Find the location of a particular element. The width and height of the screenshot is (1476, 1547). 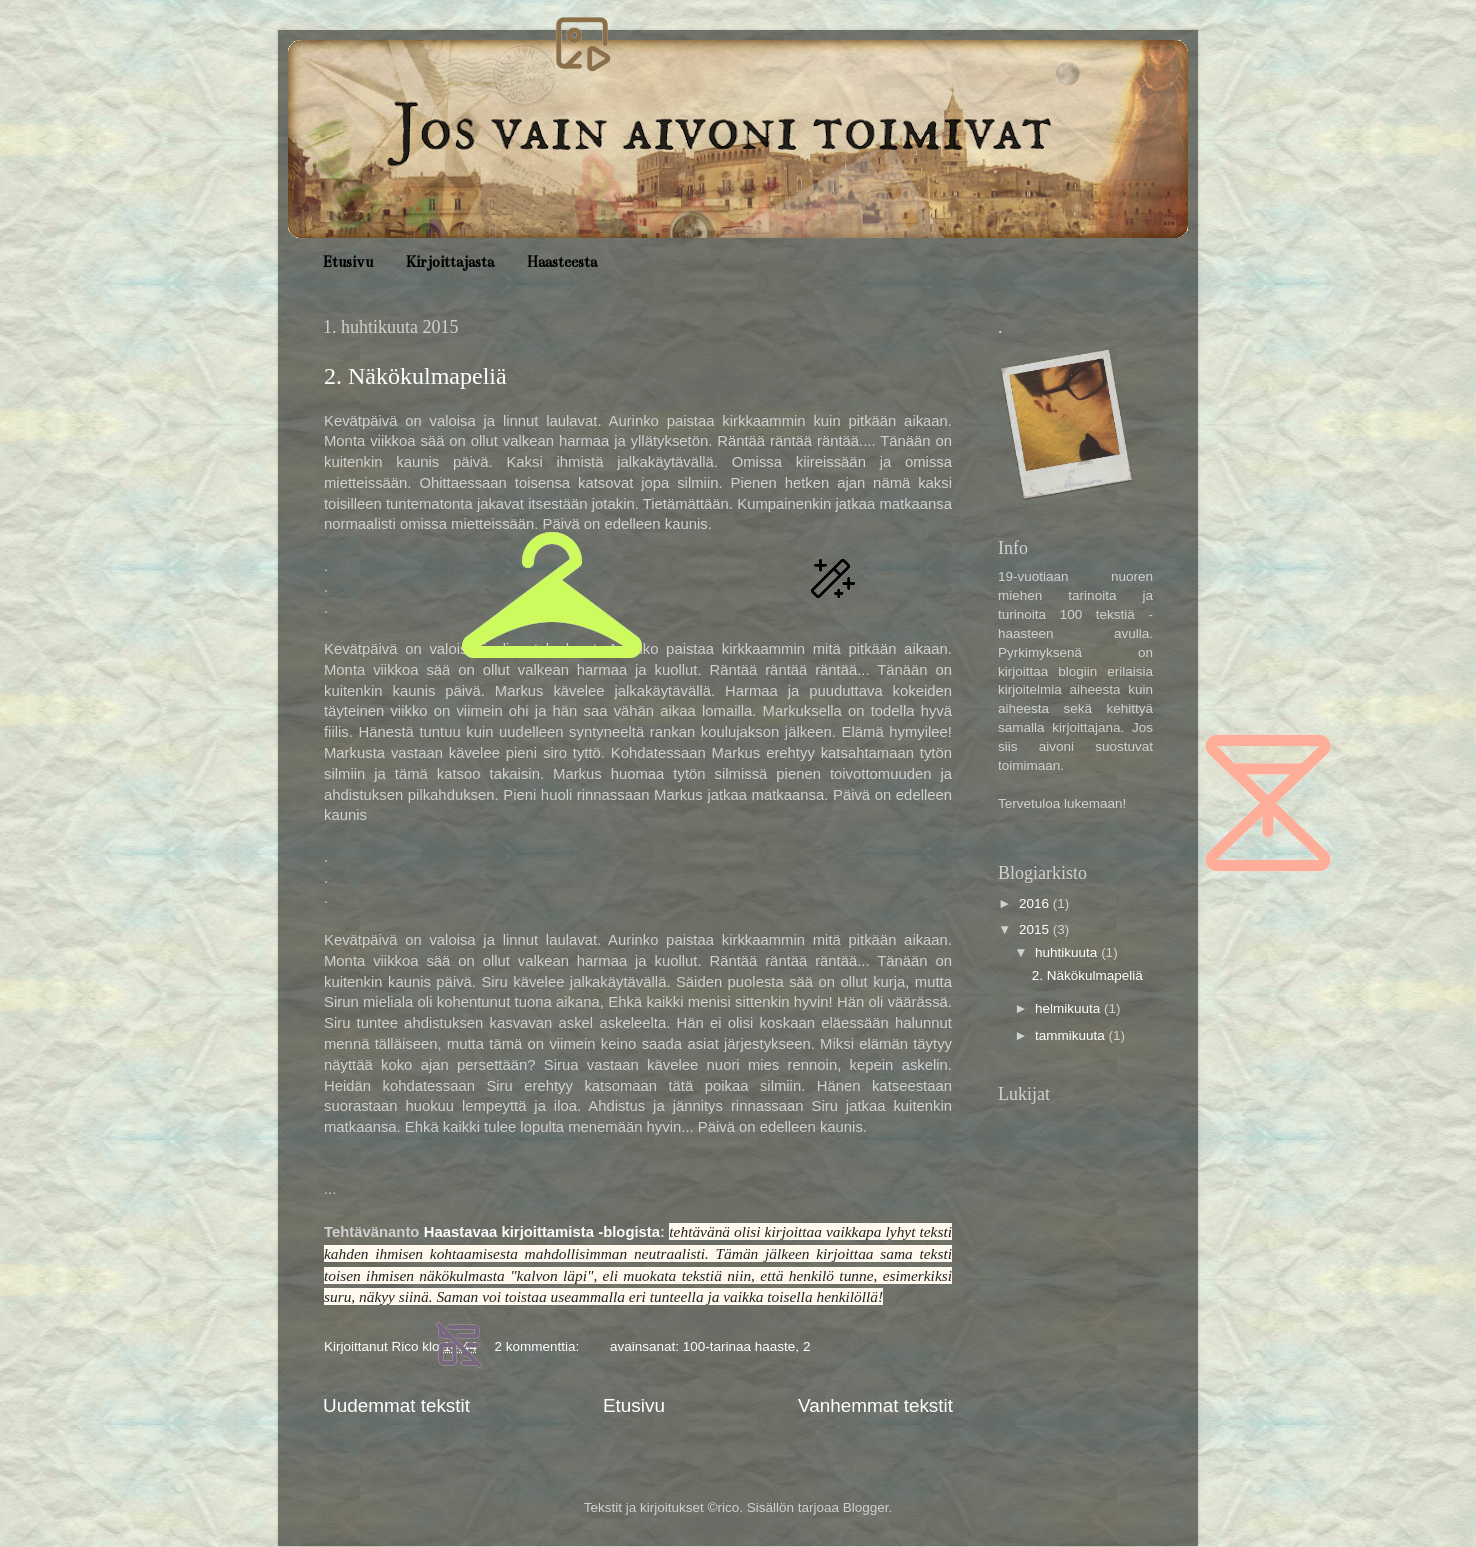

apply auto-enhance or smart adjustments is located at coordinates (830, 578).